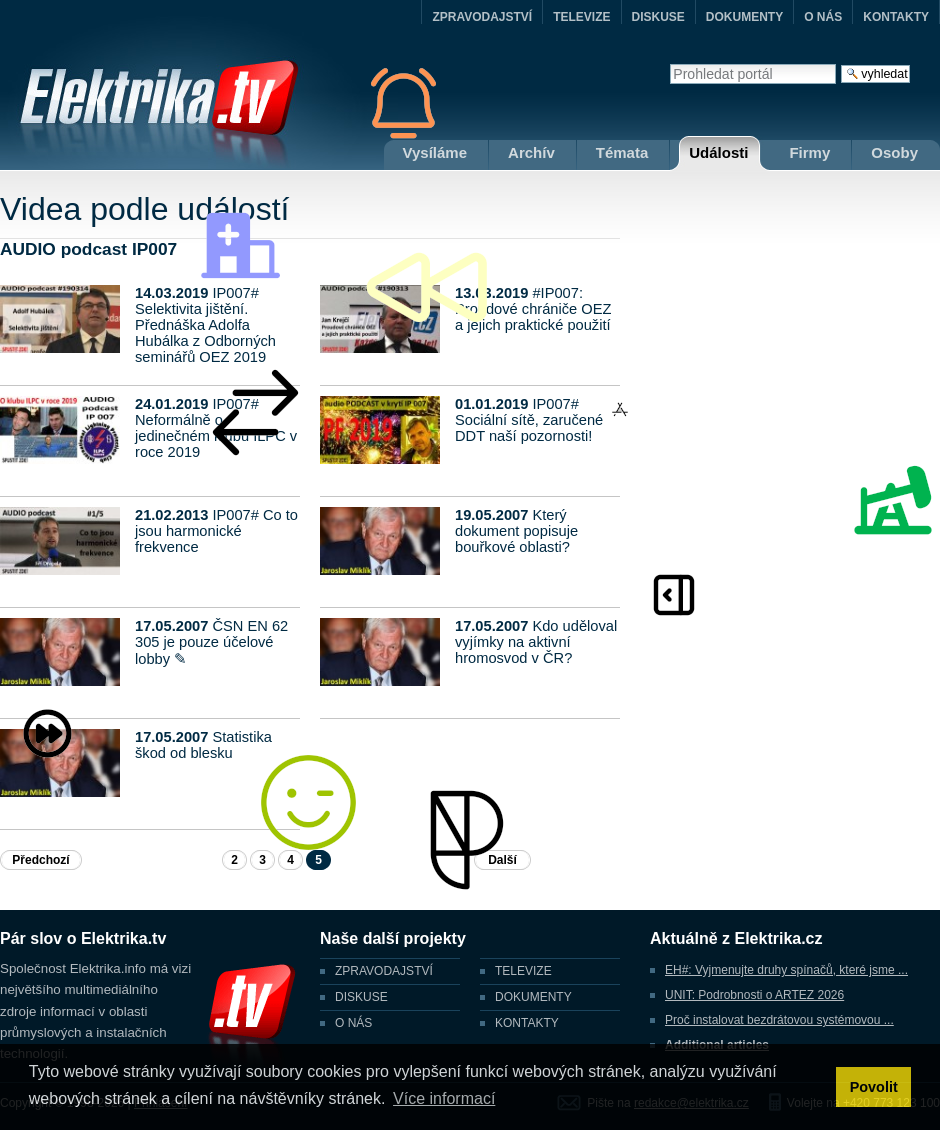 This screenshot has width=940, height=1130. Describe the element at coordinates (430, 283) in the screenshot. I see `rewind or skip to previous track` at that location.